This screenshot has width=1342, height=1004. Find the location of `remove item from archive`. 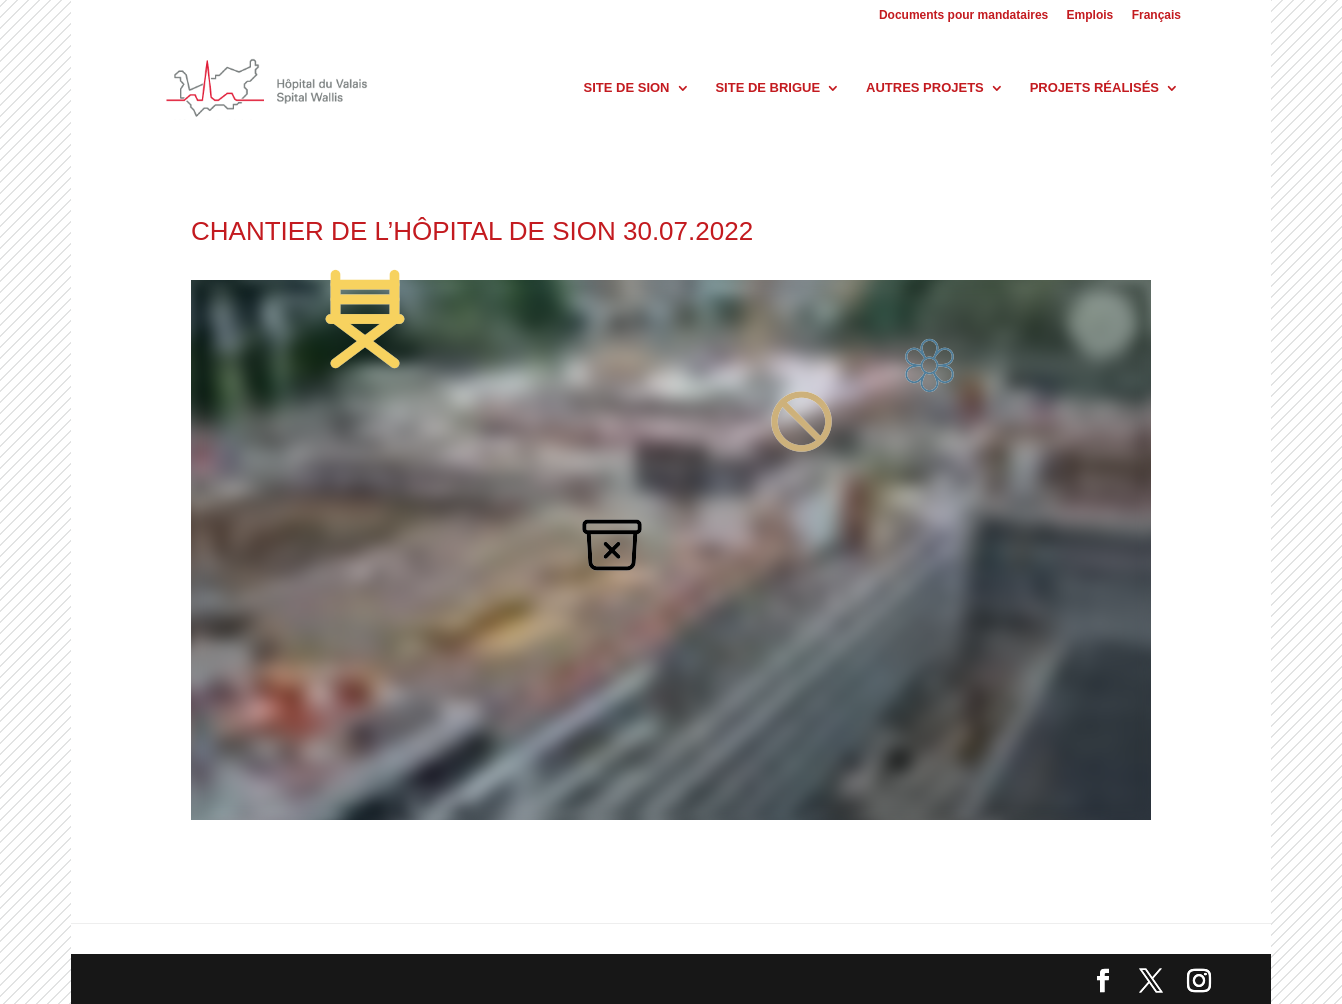

remove item from archive is located at coordinates (612, 545).